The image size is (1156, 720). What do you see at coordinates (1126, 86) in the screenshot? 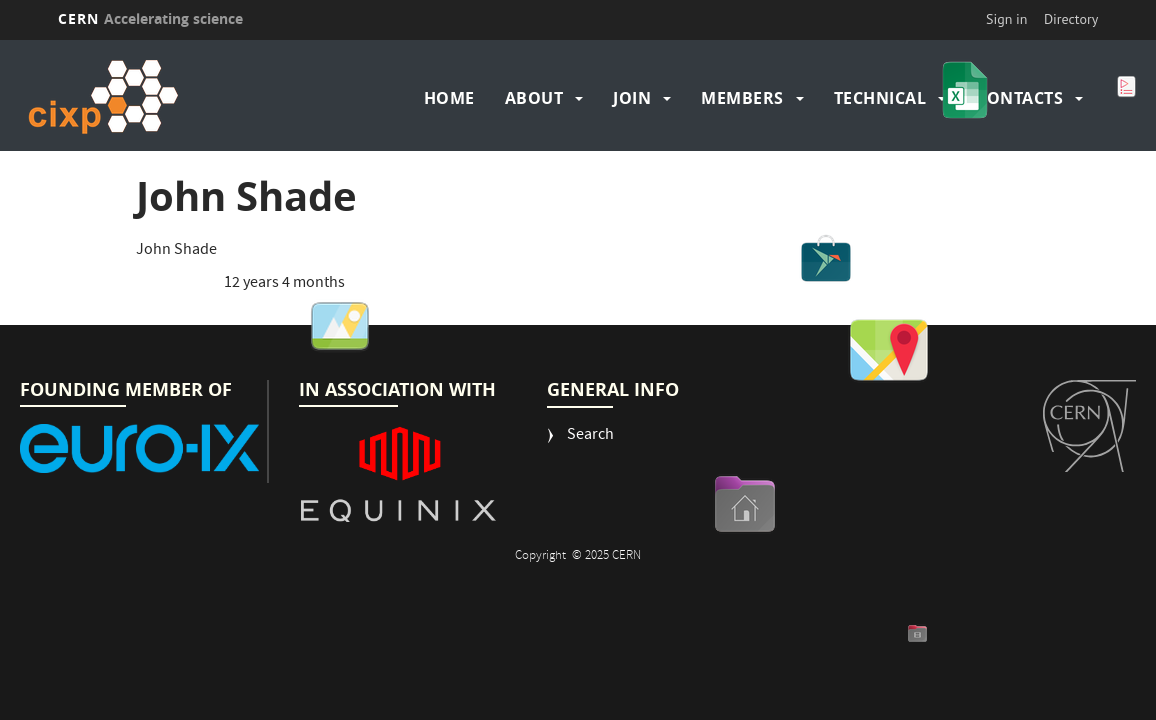
I see `an mp3 playlist file` at bounding box center [1126, 86].